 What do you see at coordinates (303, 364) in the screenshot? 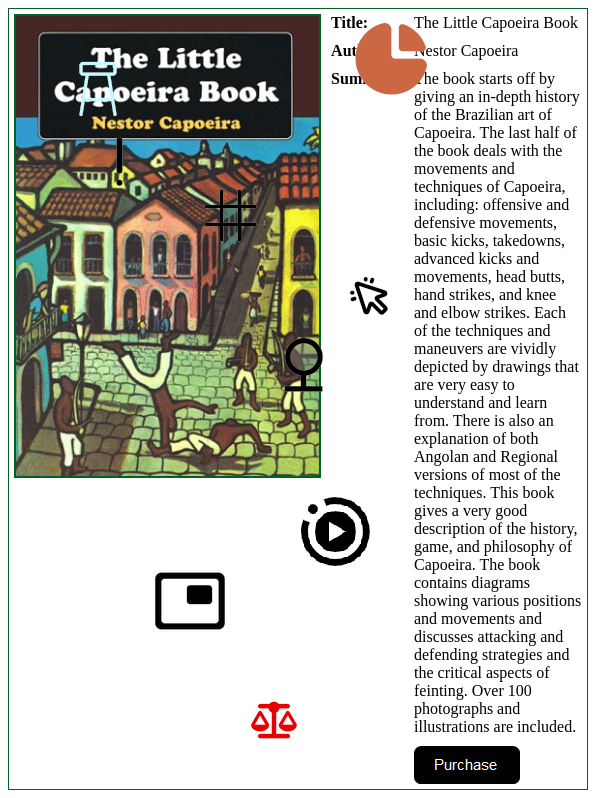
I see `view nature or outdoor photos` at bounding box center [303, 364].